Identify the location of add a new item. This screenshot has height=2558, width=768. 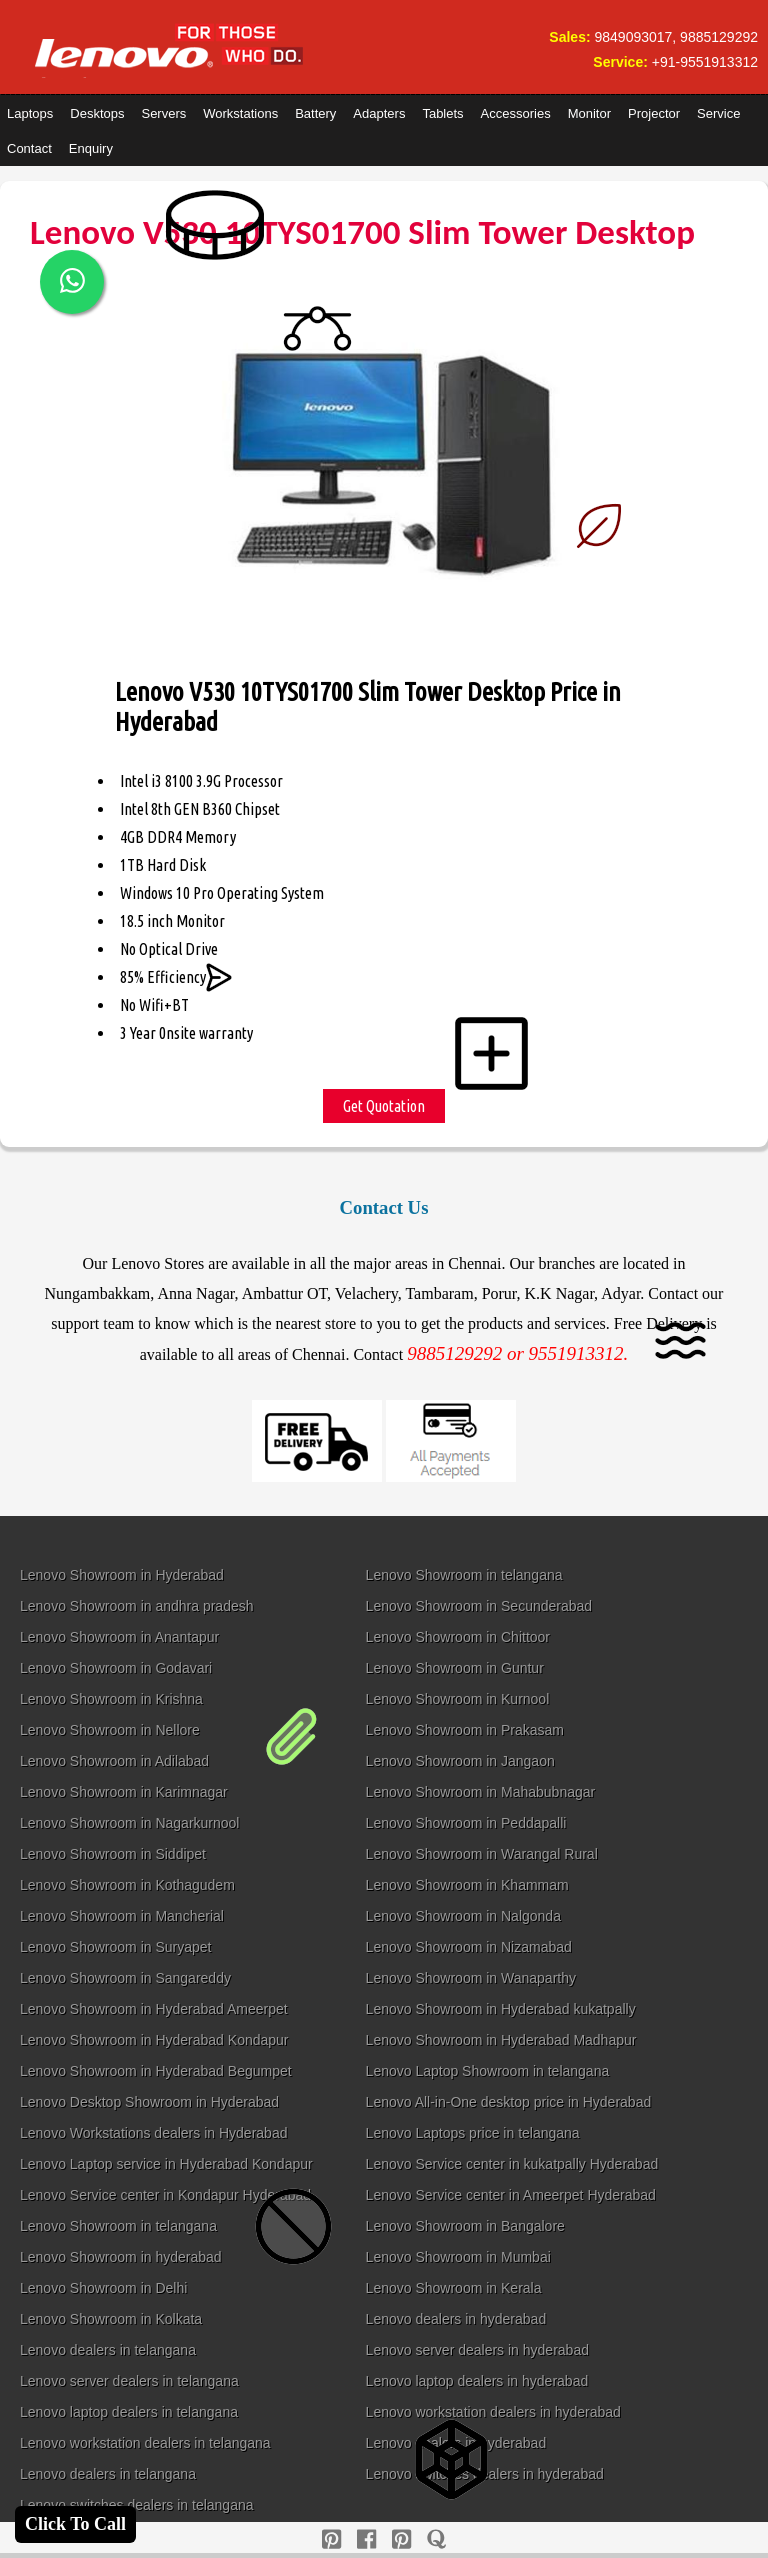
(491, 1053).